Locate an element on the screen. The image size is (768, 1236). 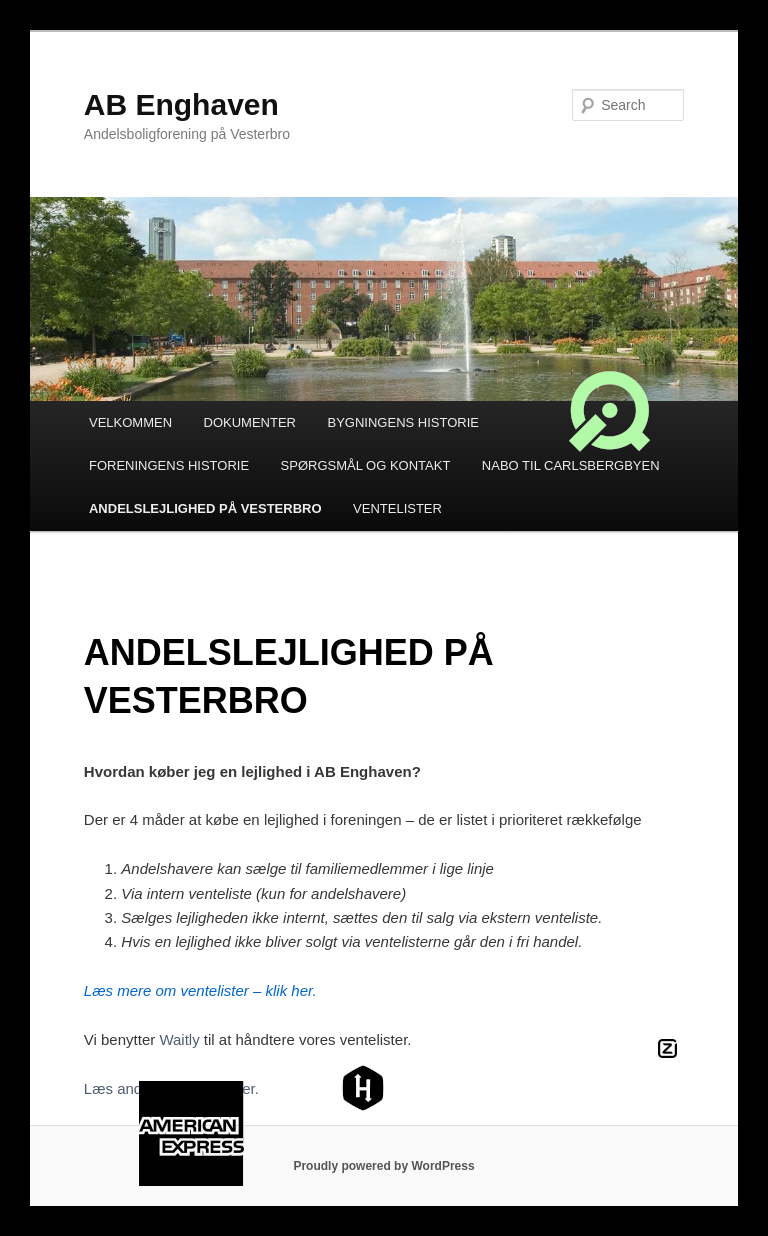
ManageIQ cloud management platform logo is located at coordinates (609, 411).